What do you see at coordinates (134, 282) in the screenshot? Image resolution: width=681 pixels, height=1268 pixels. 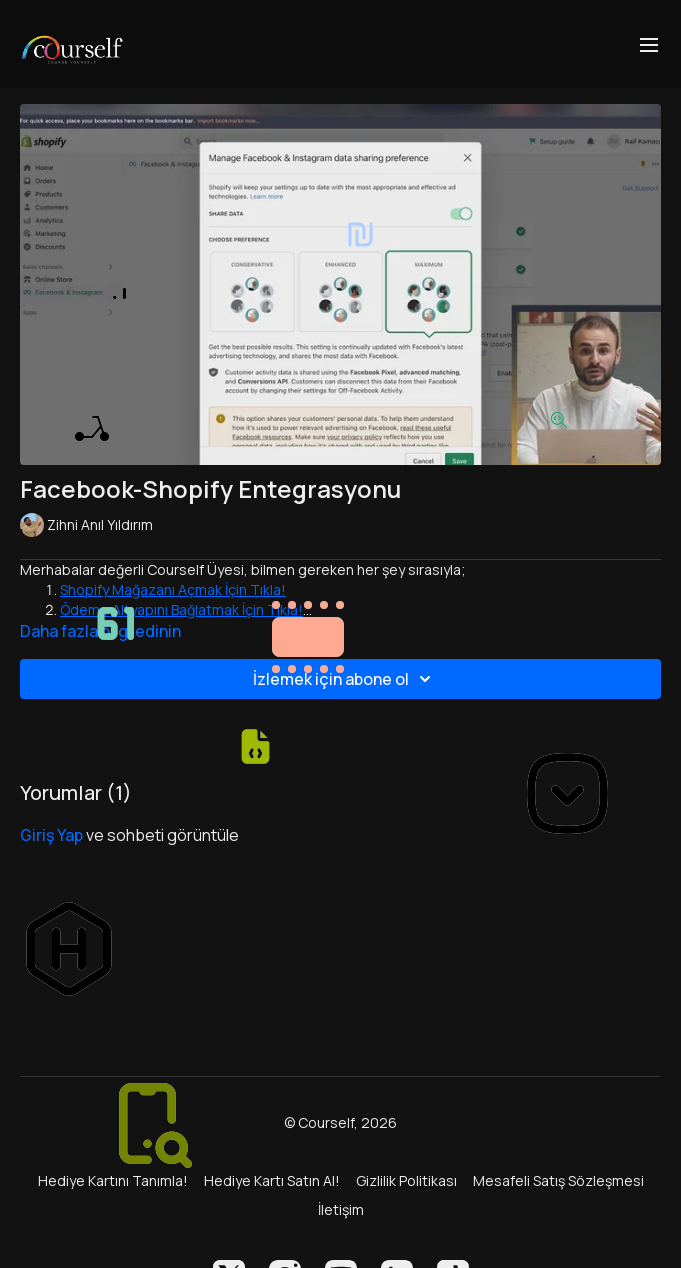 I see `indicates weak signal strength` at bounding box center [134, 282].